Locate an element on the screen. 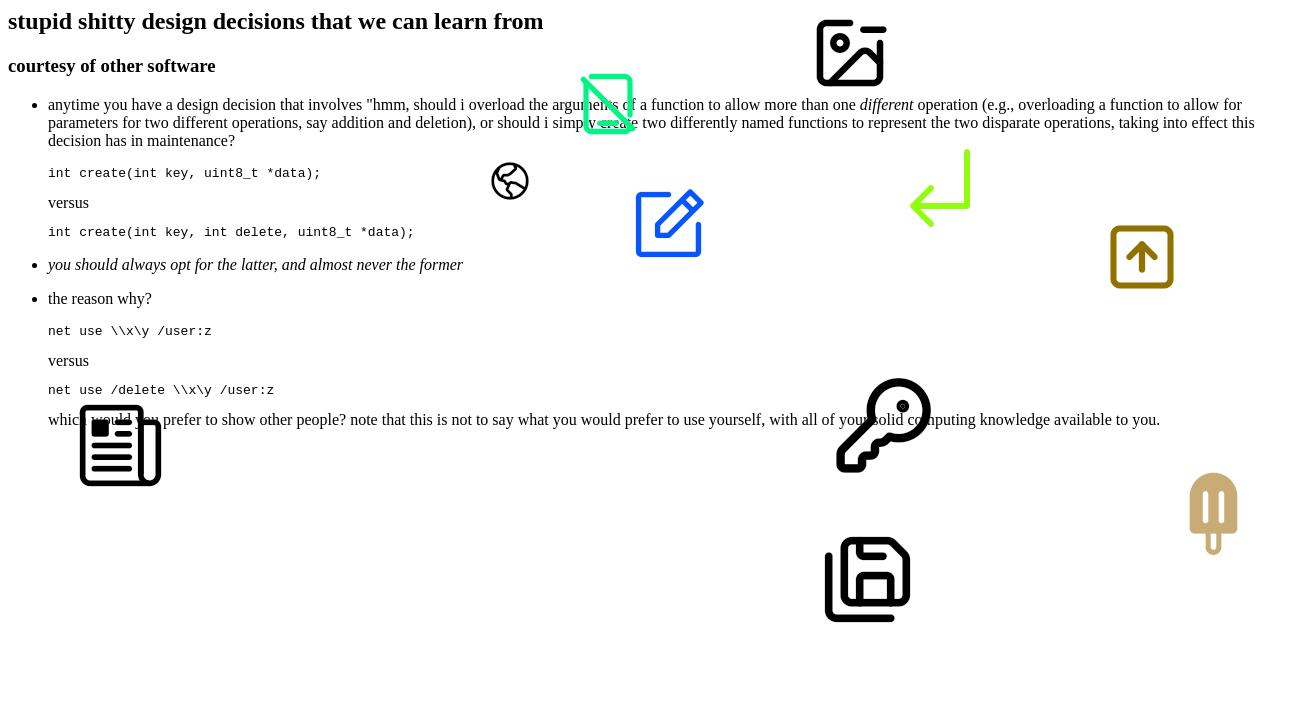  ipad device is disabled or unavailable is located at coordinates (608, 104).